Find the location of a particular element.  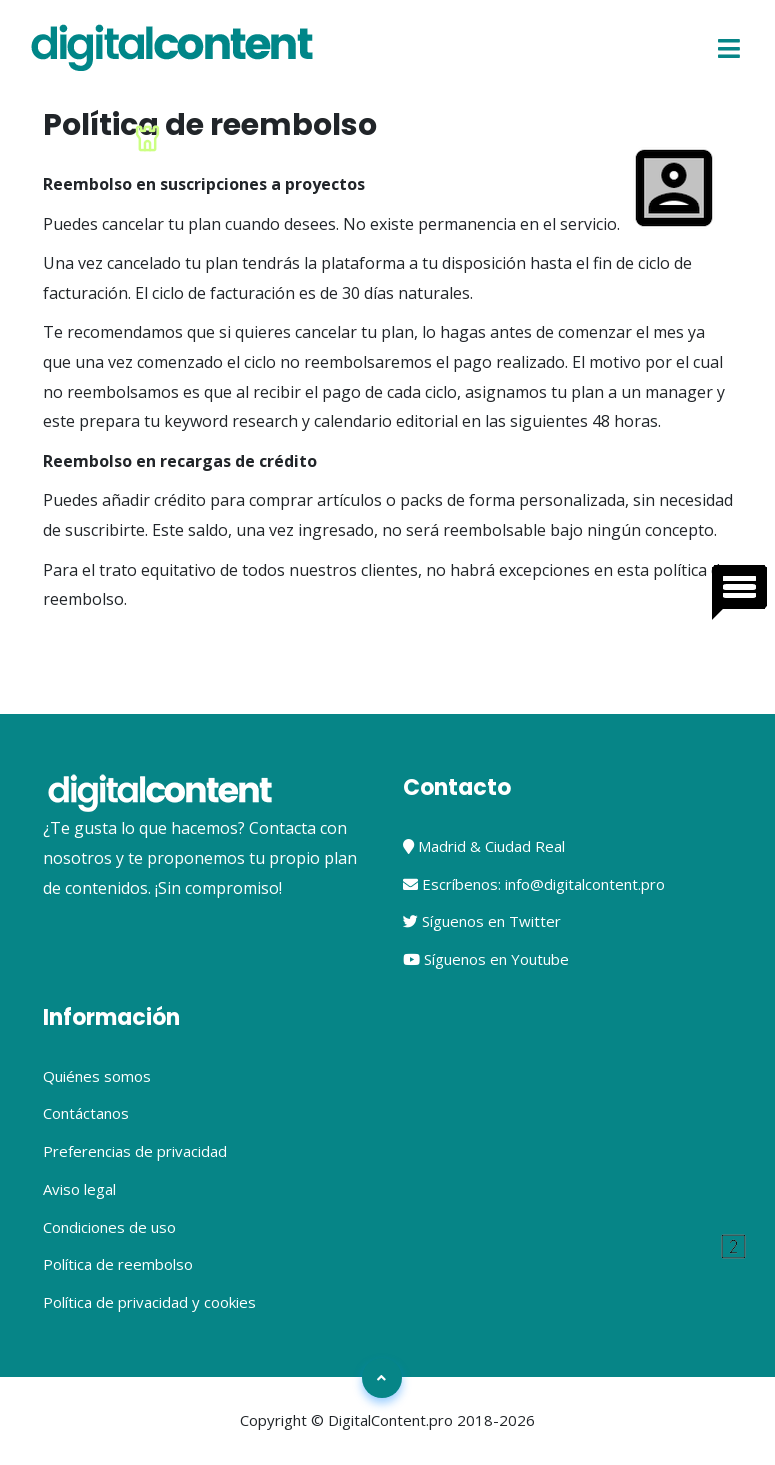

access castle or fortress-themed game is located at coordinates (147, 138).